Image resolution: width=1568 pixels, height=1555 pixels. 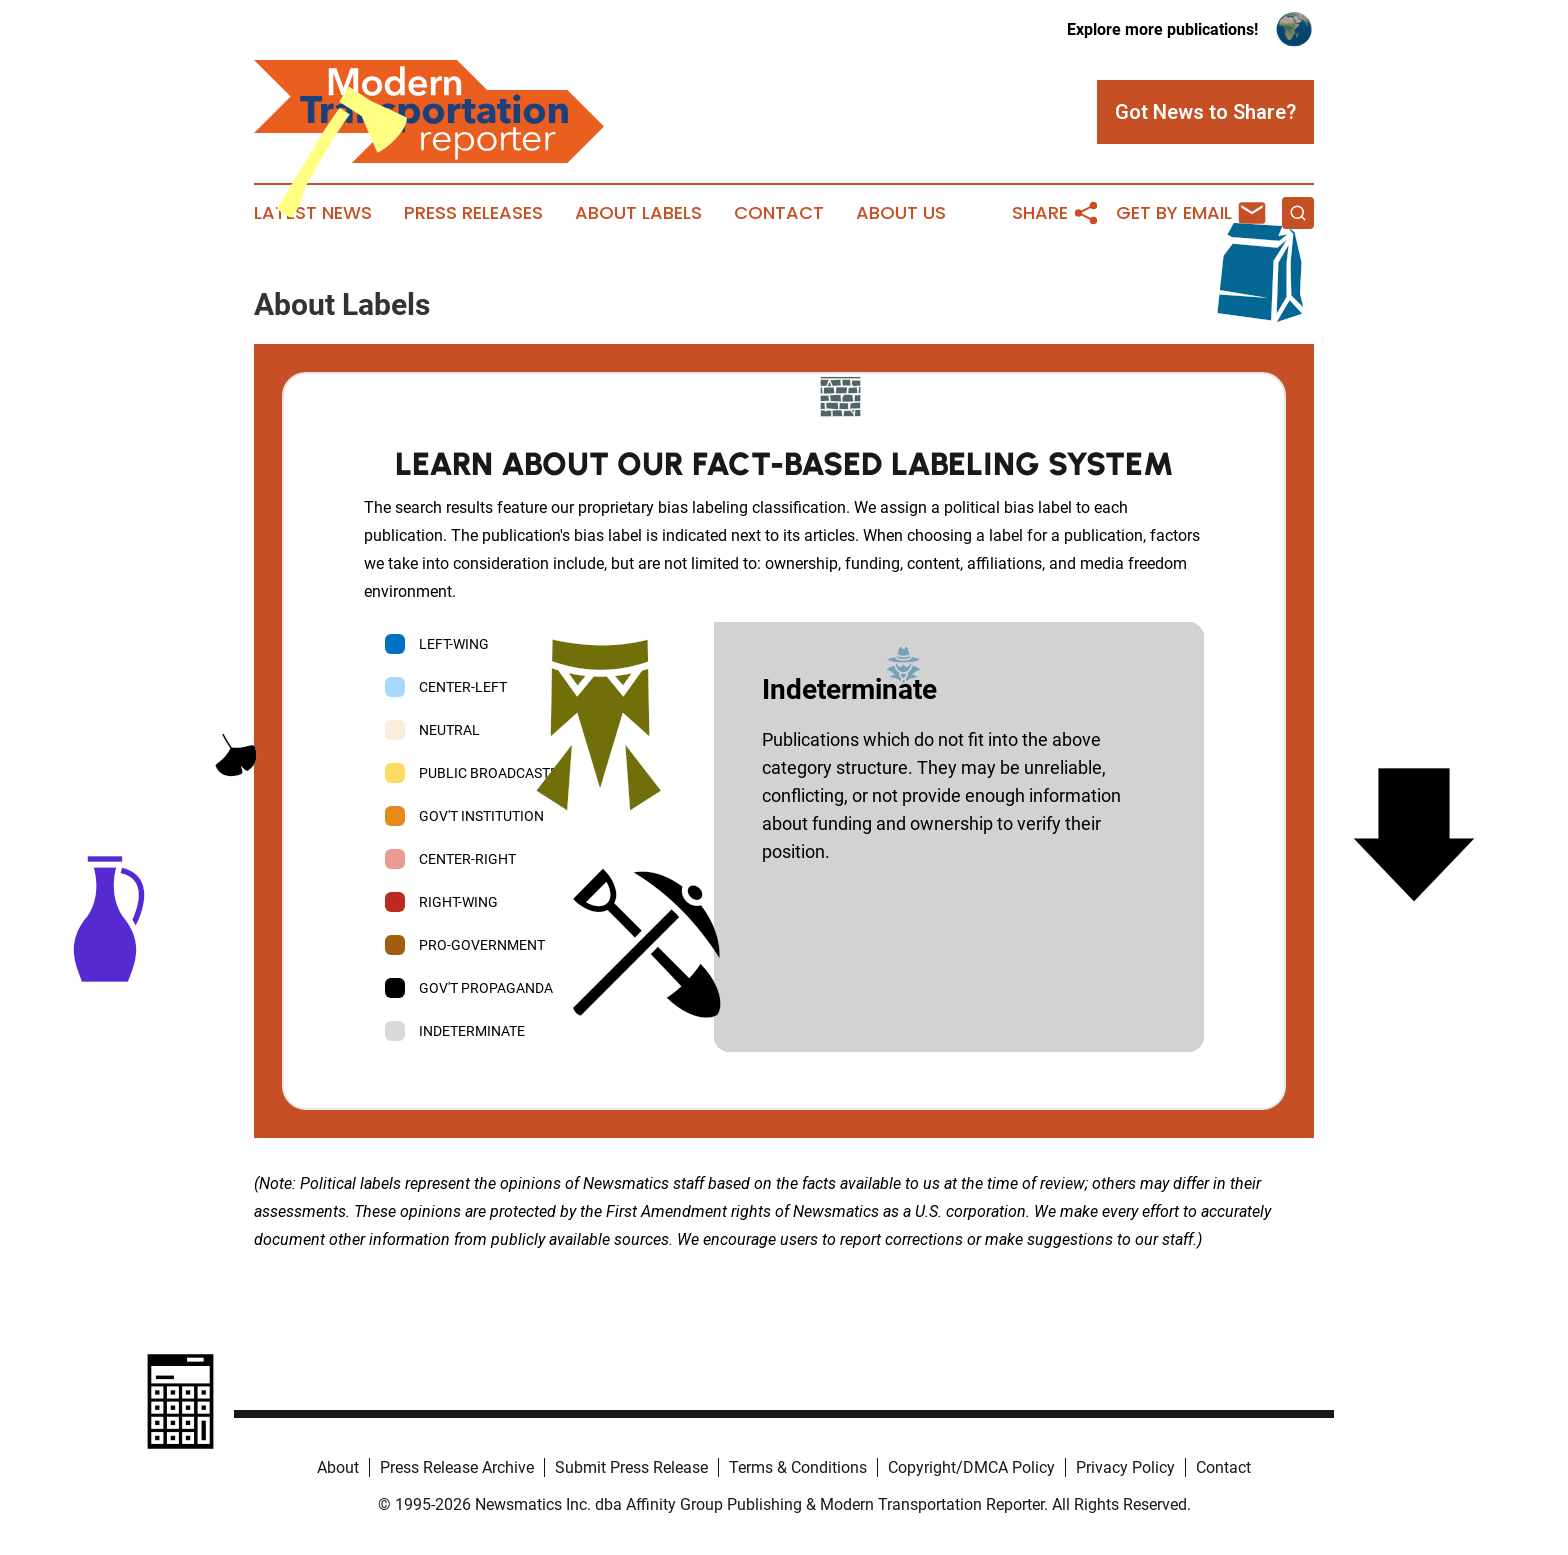 What do you see at coordinates (598, 723) in the screenshot?
I see `indicates a revoked or lost achievement` at bounding box center [598, 723].